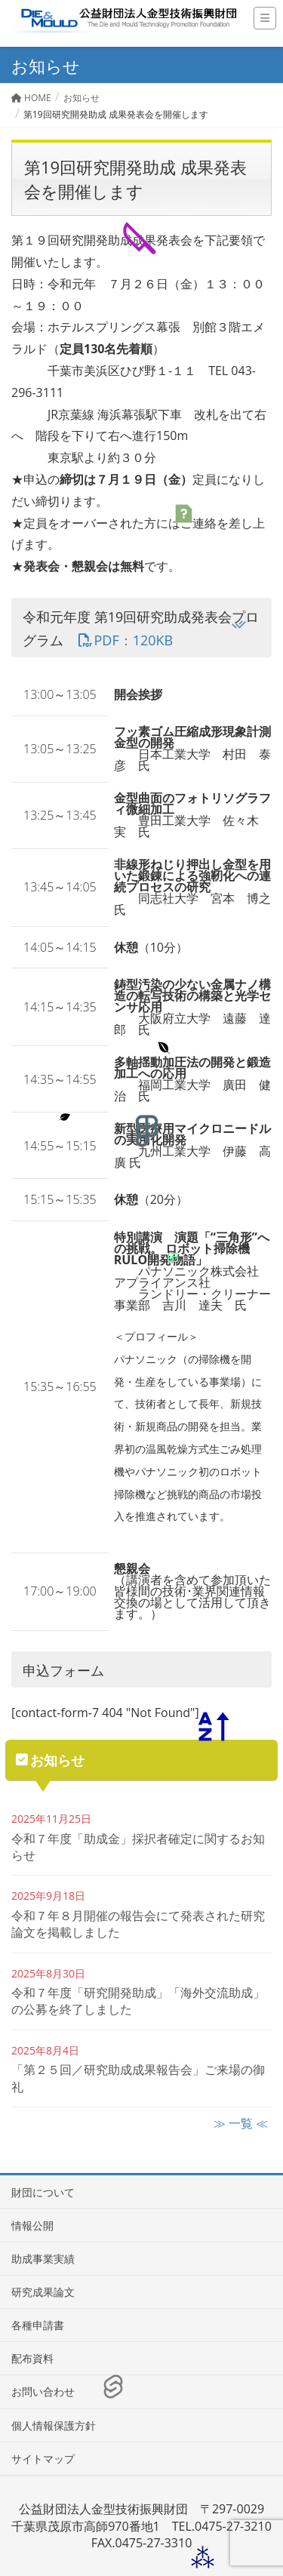 The height and width of the screenshot is (2576, 283). I want to click on envira gallery logo, so click(164, 1048).